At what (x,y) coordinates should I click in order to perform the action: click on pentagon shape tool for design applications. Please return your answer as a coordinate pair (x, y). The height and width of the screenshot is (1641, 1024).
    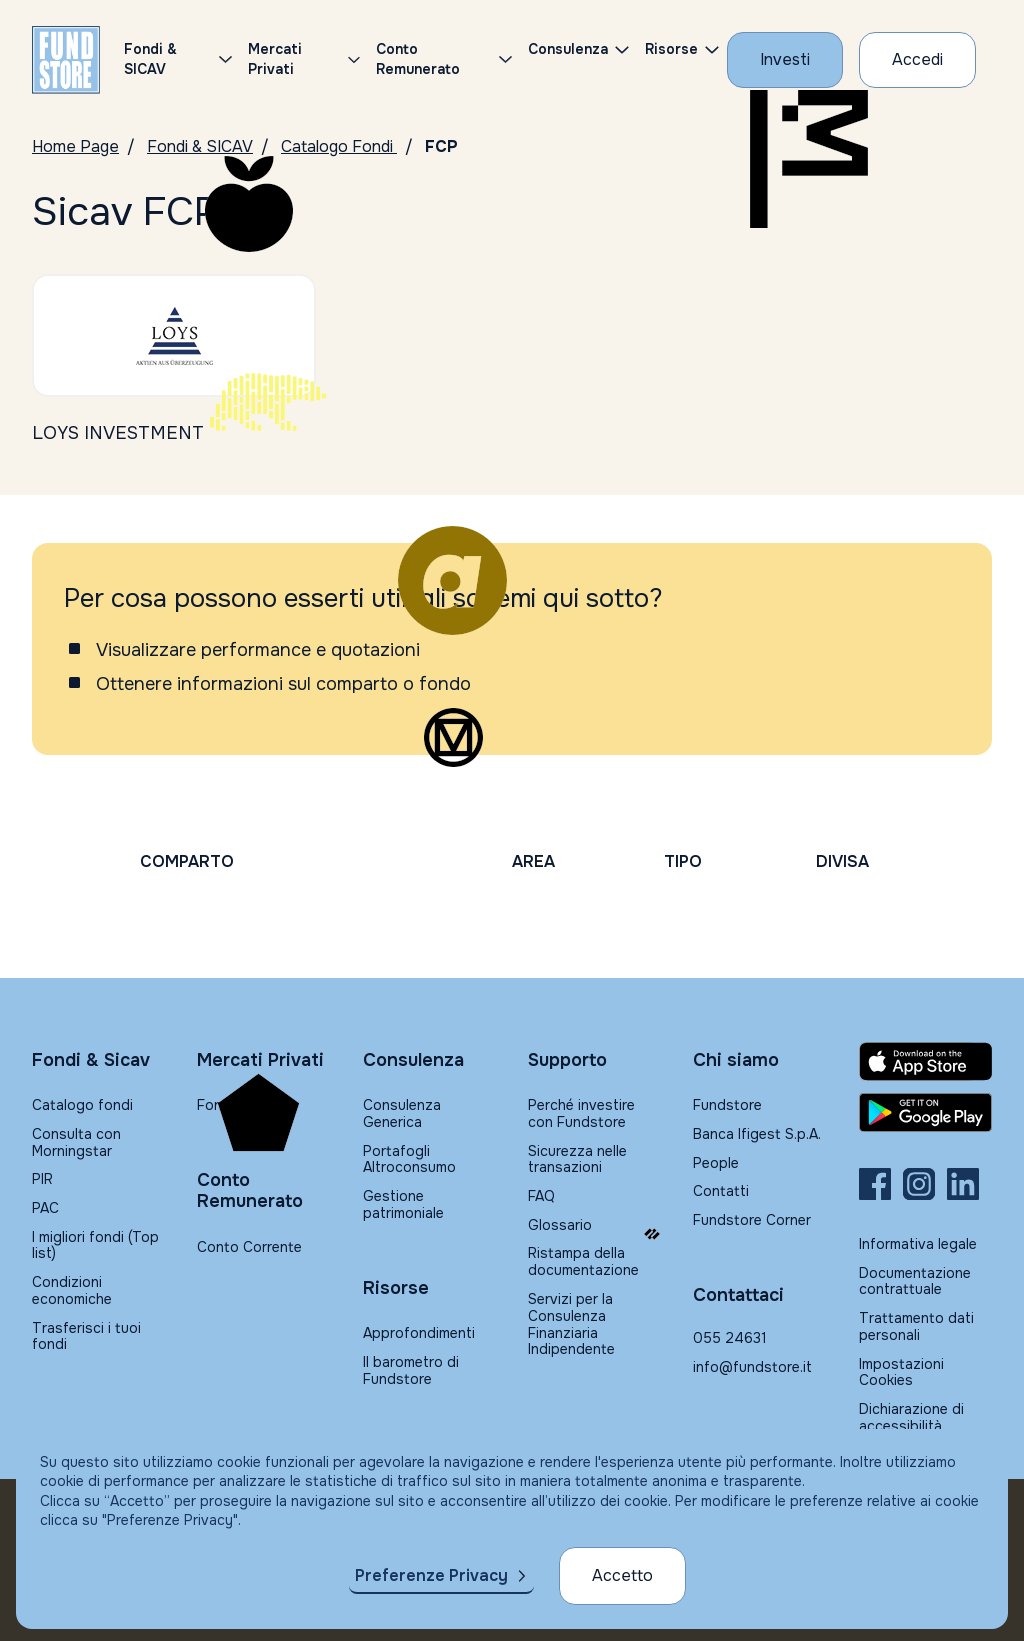
    Looking at the image, I should click on (258, 1116).